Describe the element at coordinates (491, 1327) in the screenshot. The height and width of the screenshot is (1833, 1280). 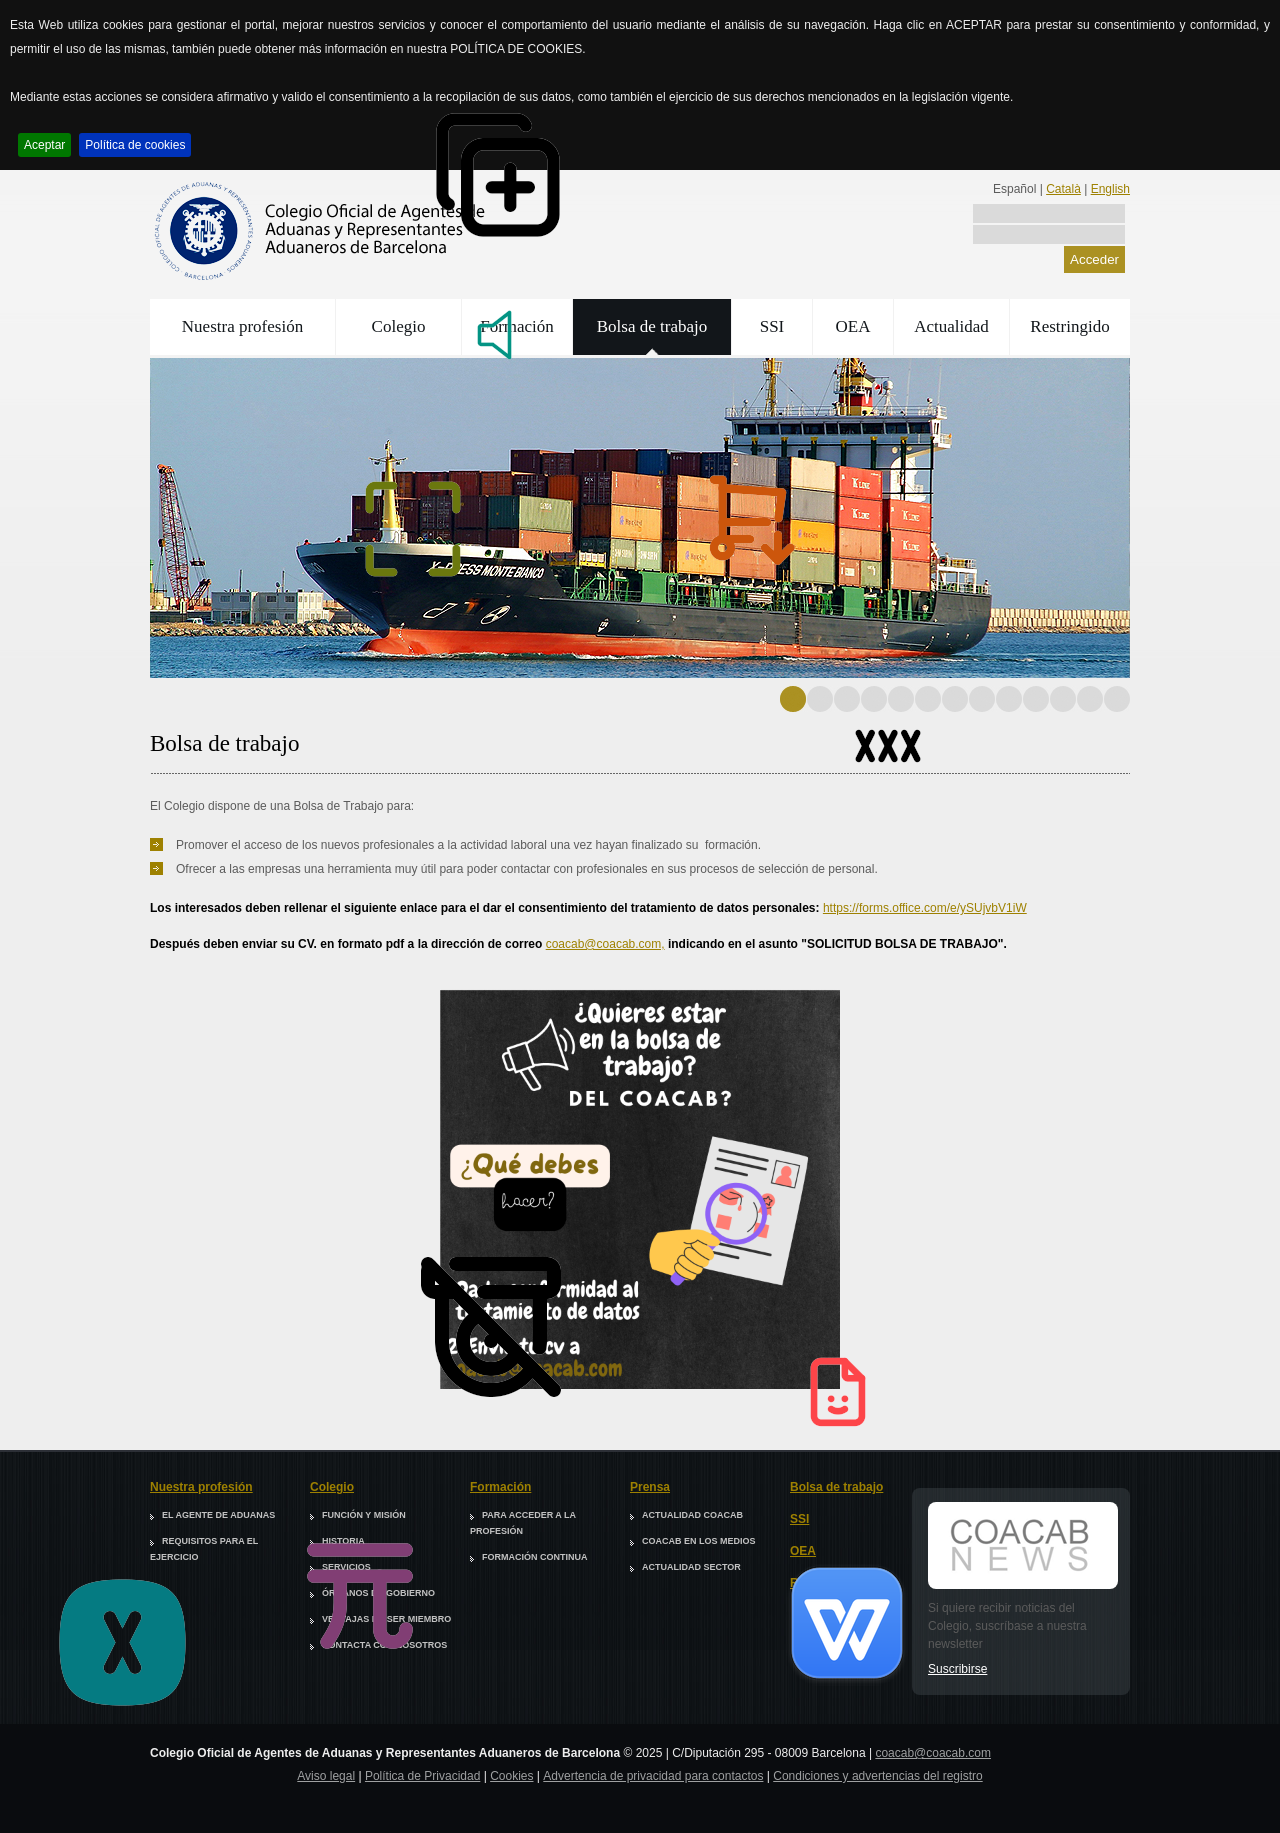
I see `cctv camera is disabled or offline` at that location.